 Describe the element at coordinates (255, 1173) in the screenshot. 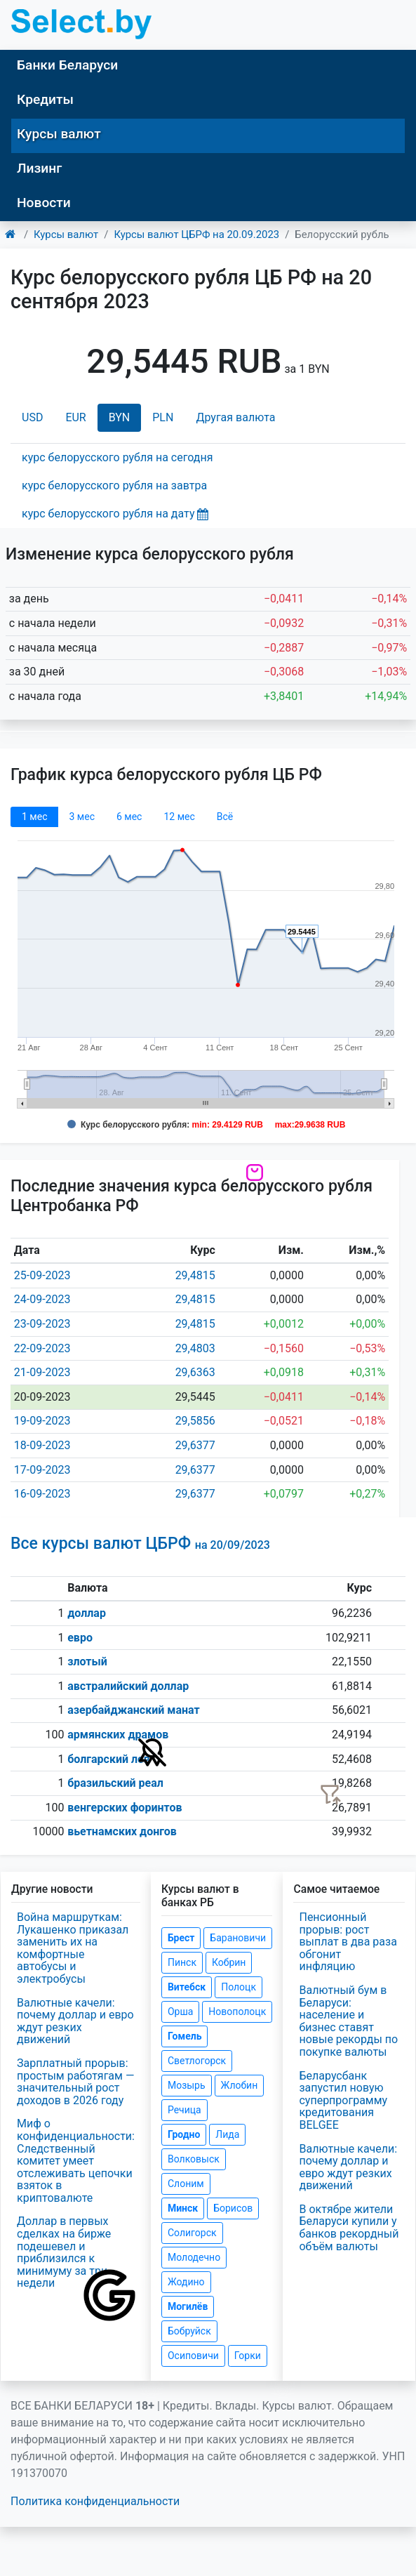

I see `open huawei appgallery store` at that location.